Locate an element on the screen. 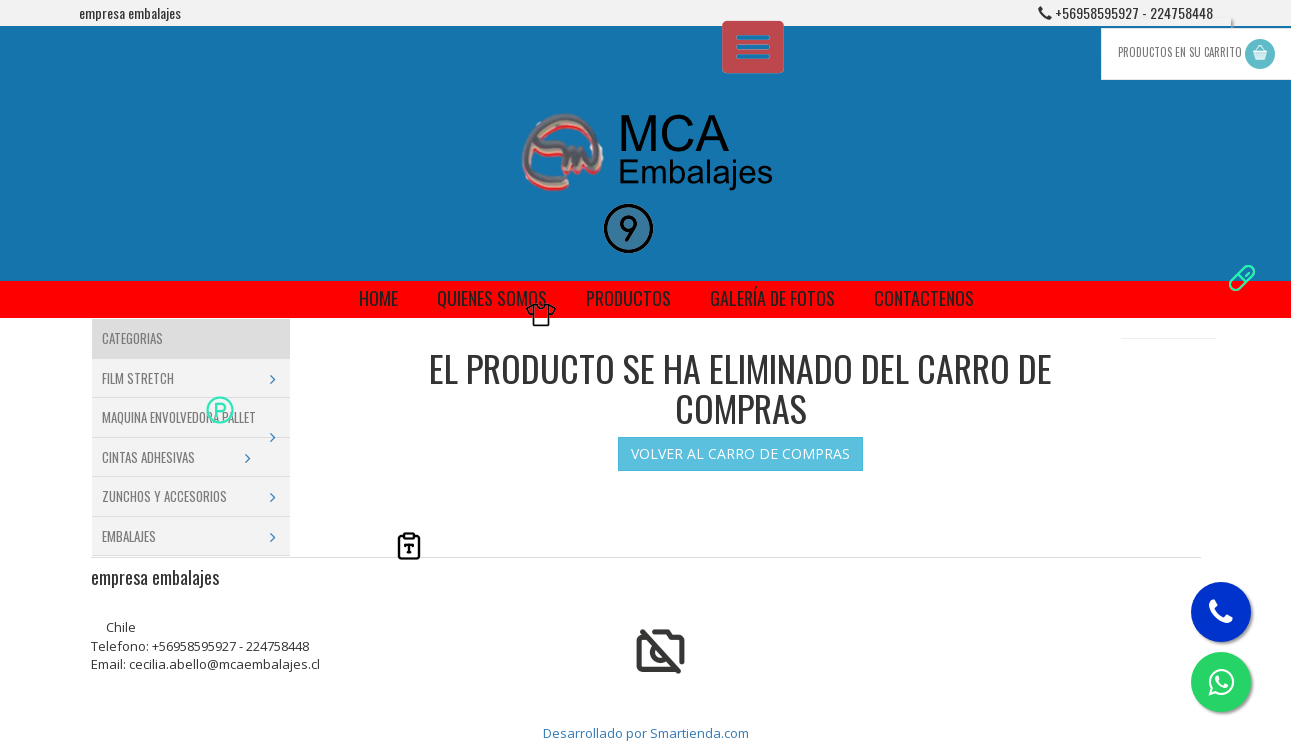 This screenshot has height=752, width=1291. camera access is disabled is located at coordinates (660, 651).